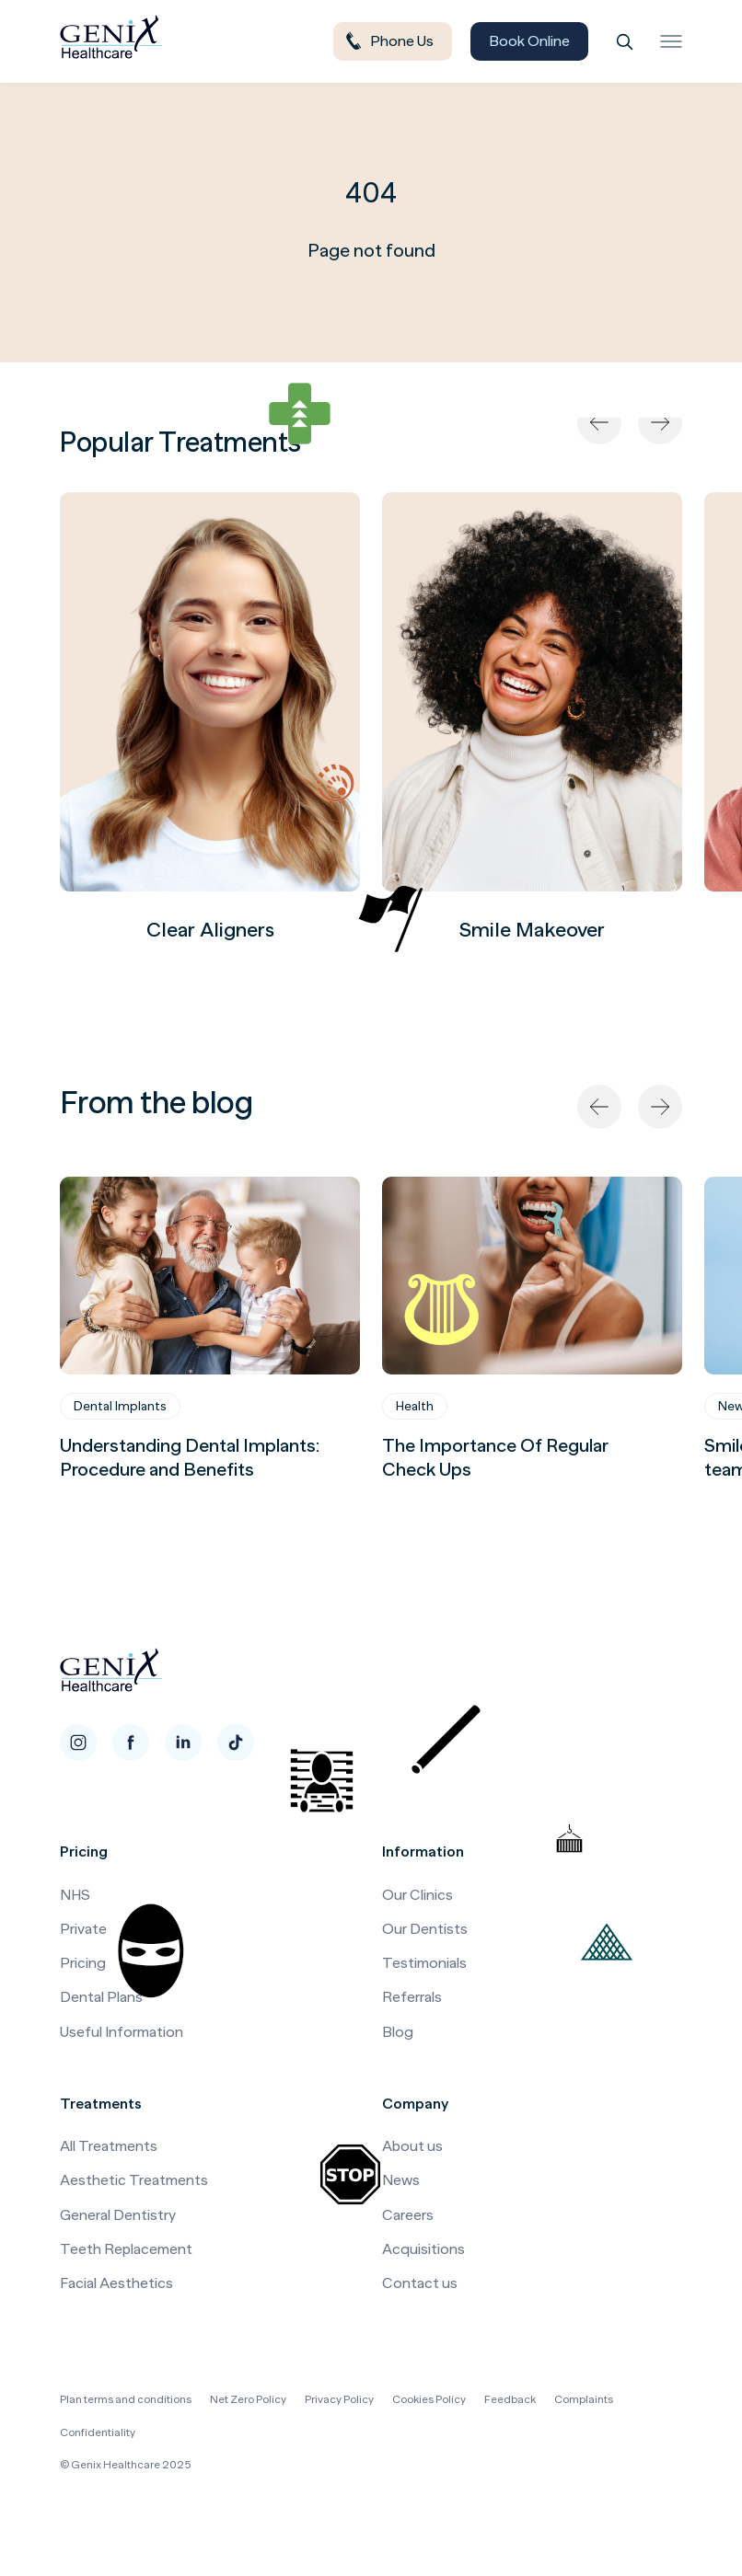 This screenshot has height=2576, width=742. What do you see at coordinates (321, 1780) in the screenshot?
I see `view criminal record or booking photo` at bounding box center [321, 1780].